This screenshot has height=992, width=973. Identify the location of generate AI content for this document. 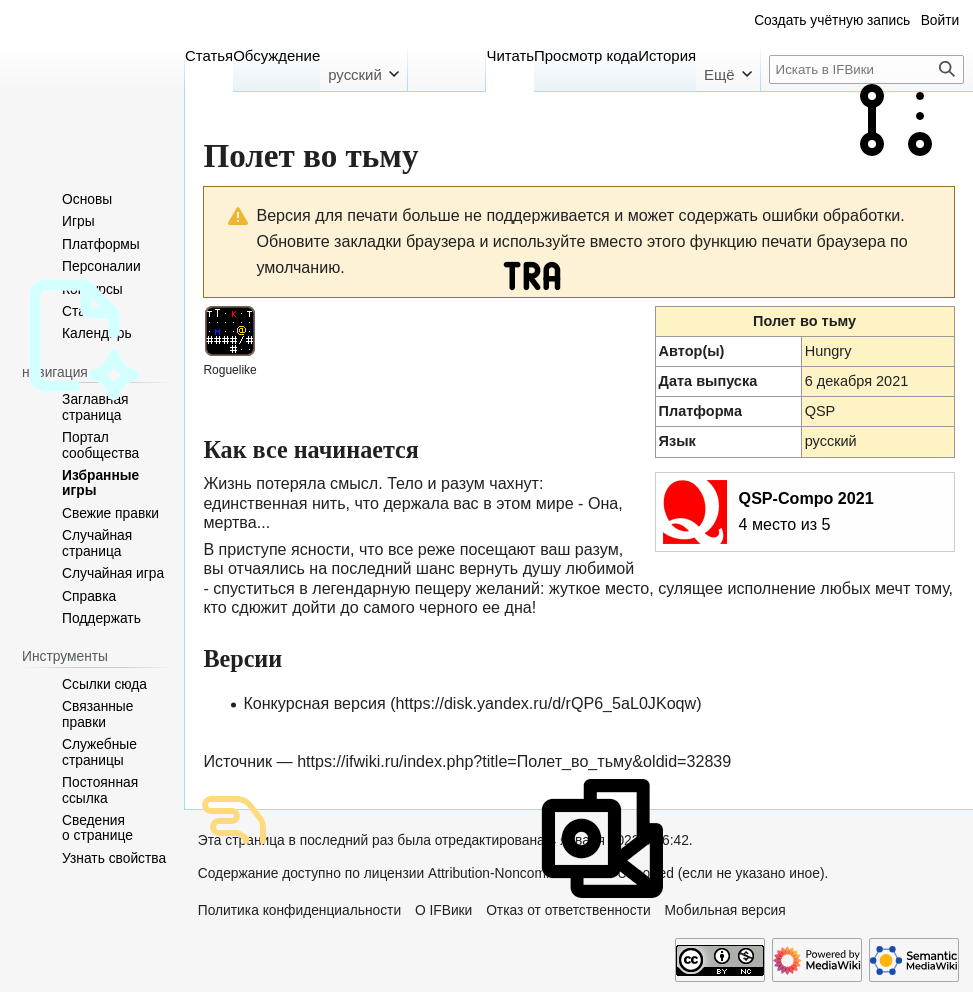
(74, 335).